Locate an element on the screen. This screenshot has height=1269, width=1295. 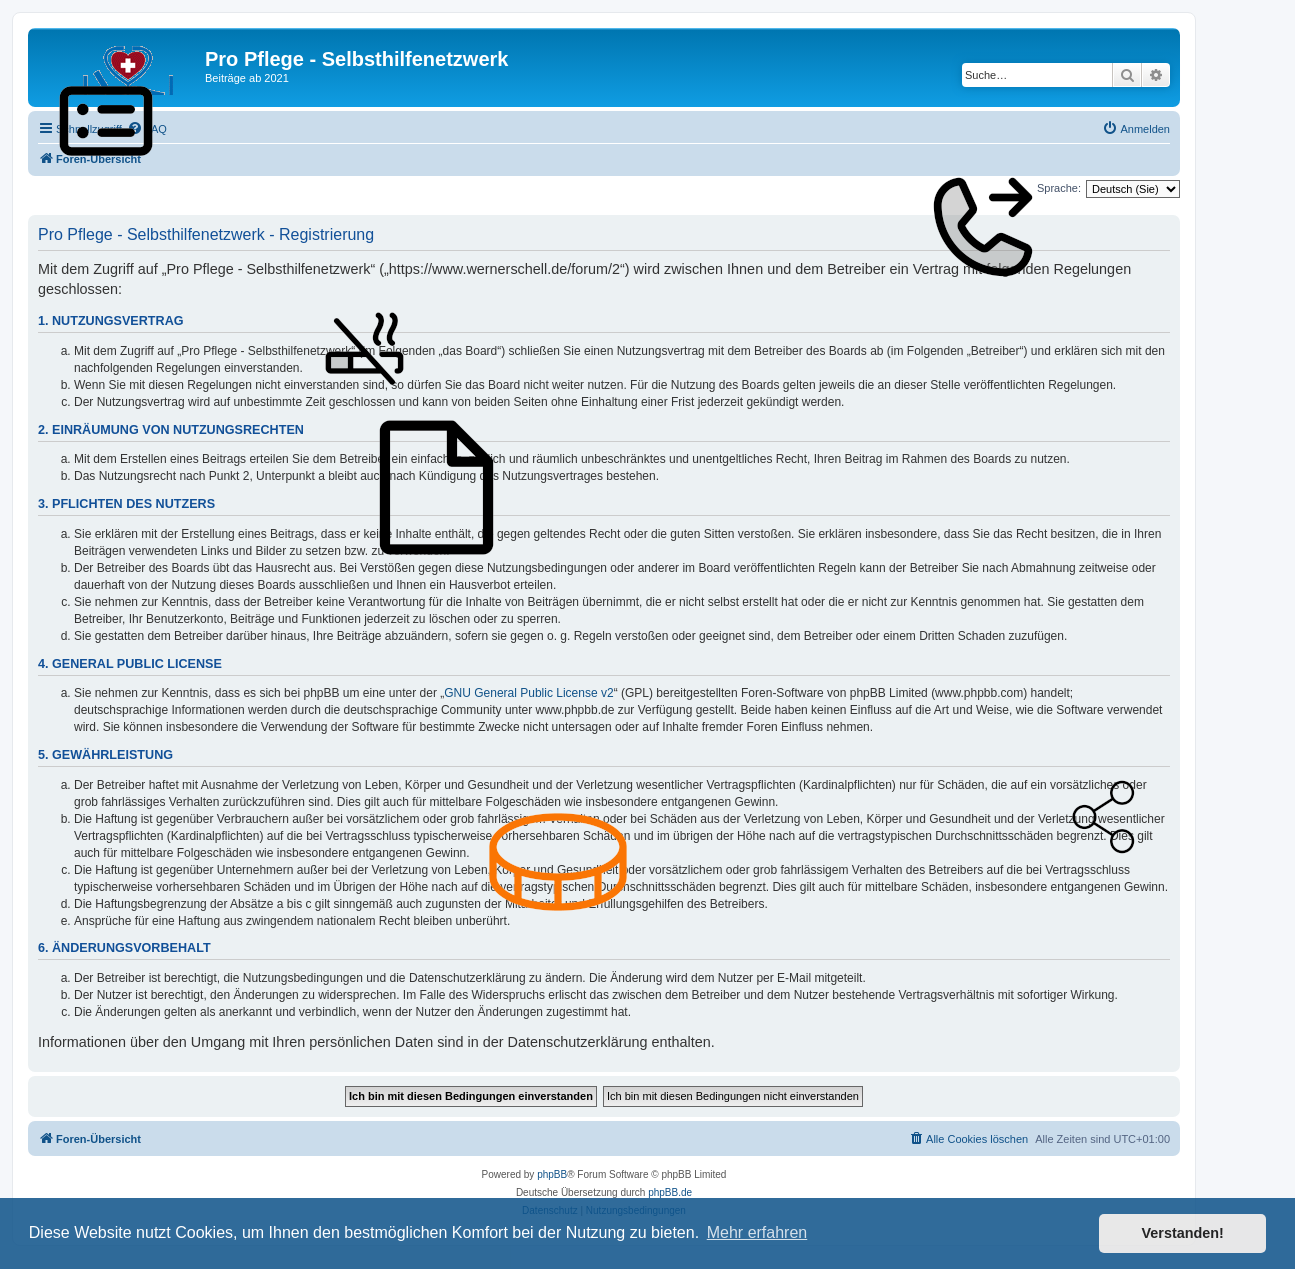
transfer an active call is located at coordinates (985, 225).